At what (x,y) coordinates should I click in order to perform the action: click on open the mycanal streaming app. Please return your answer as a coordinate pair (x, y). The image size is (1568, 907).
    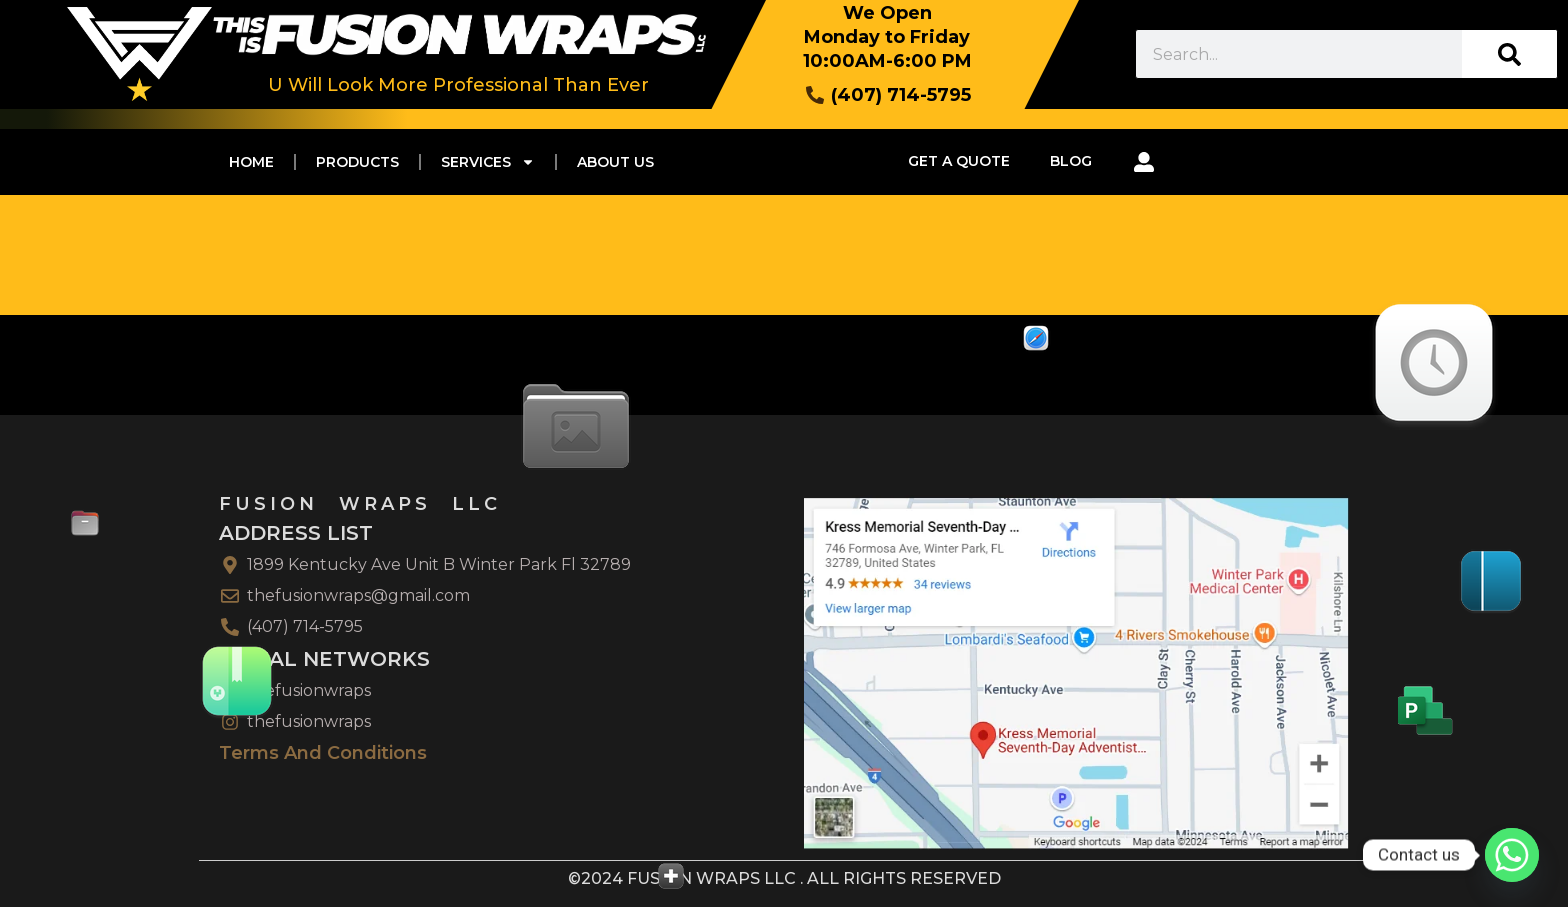
    Looking at the image, I should click on (671, 876).